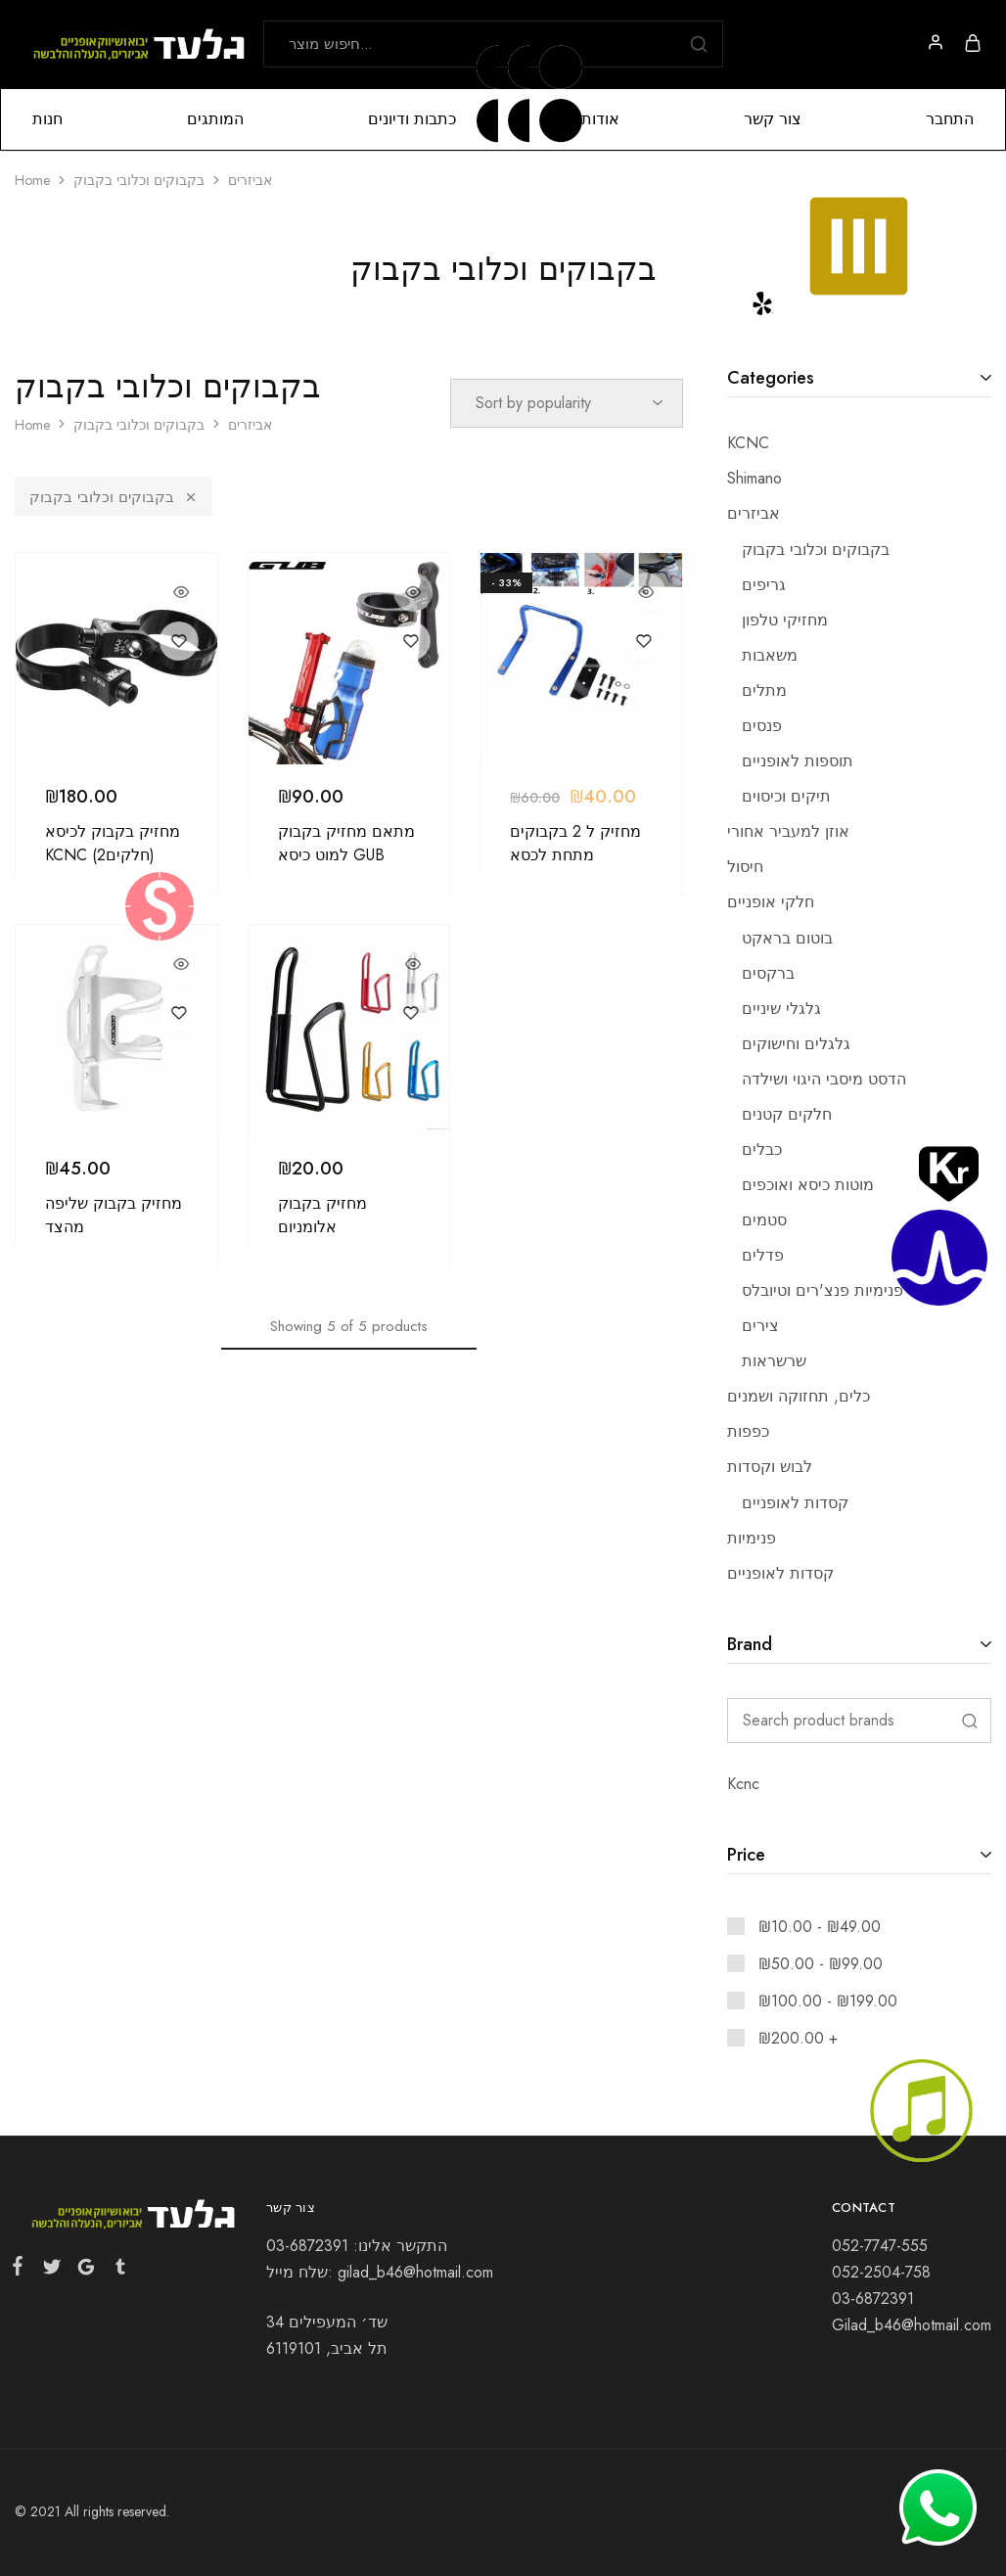 This screenshot has height=2576, width=1006. What do you see at coordinates (939, 1258) in the screenshot?
I see `broadcom company logo` at bounding box center [939, 1258].